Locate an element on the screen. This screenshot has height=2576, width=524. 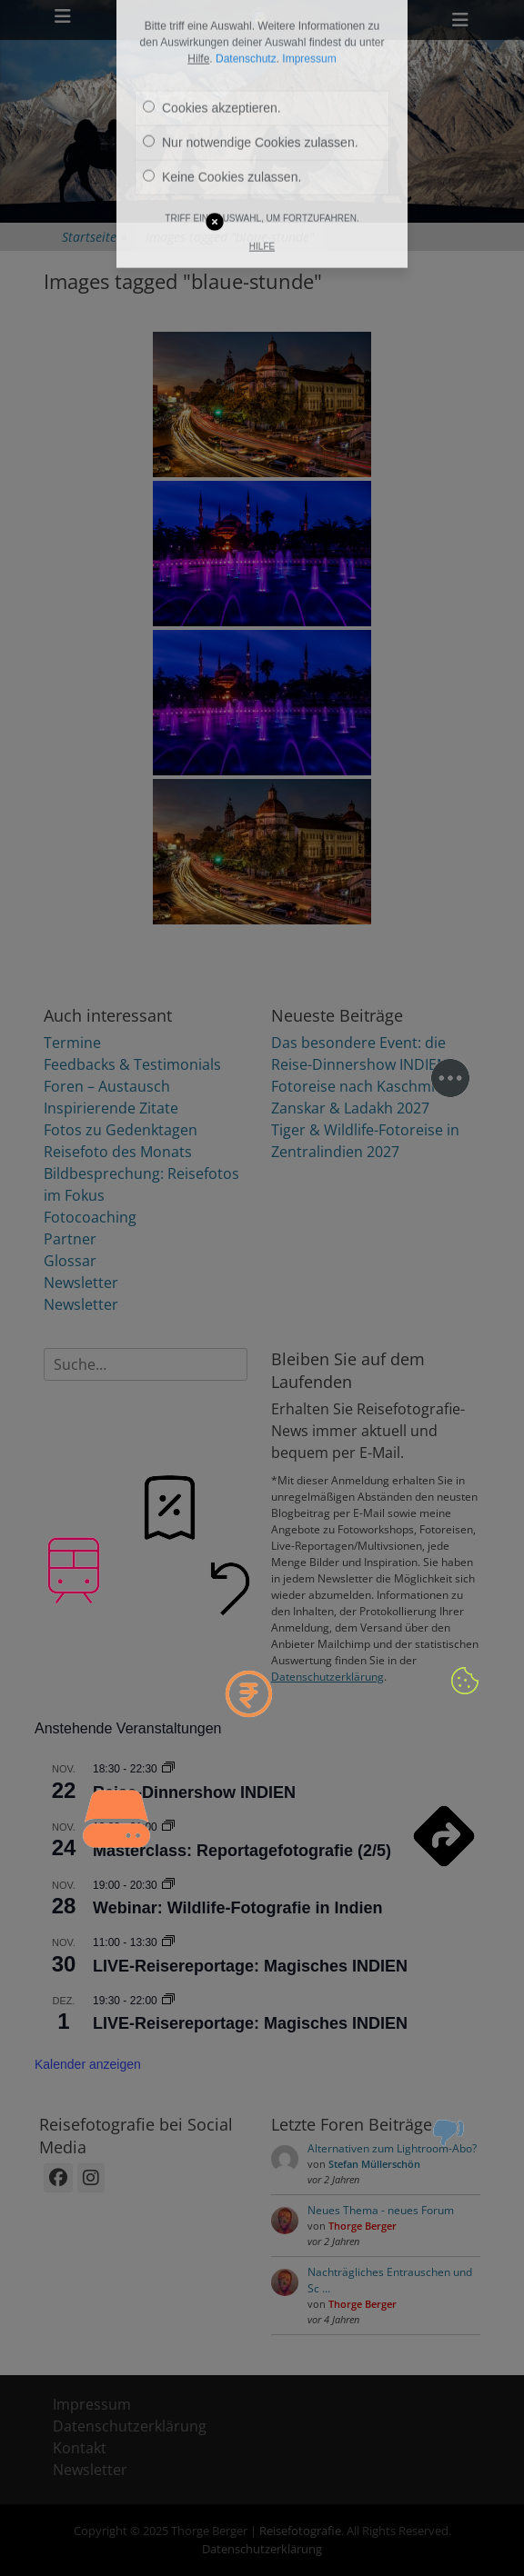
view discount or coupon codes is located at coordinates (169, 1507).